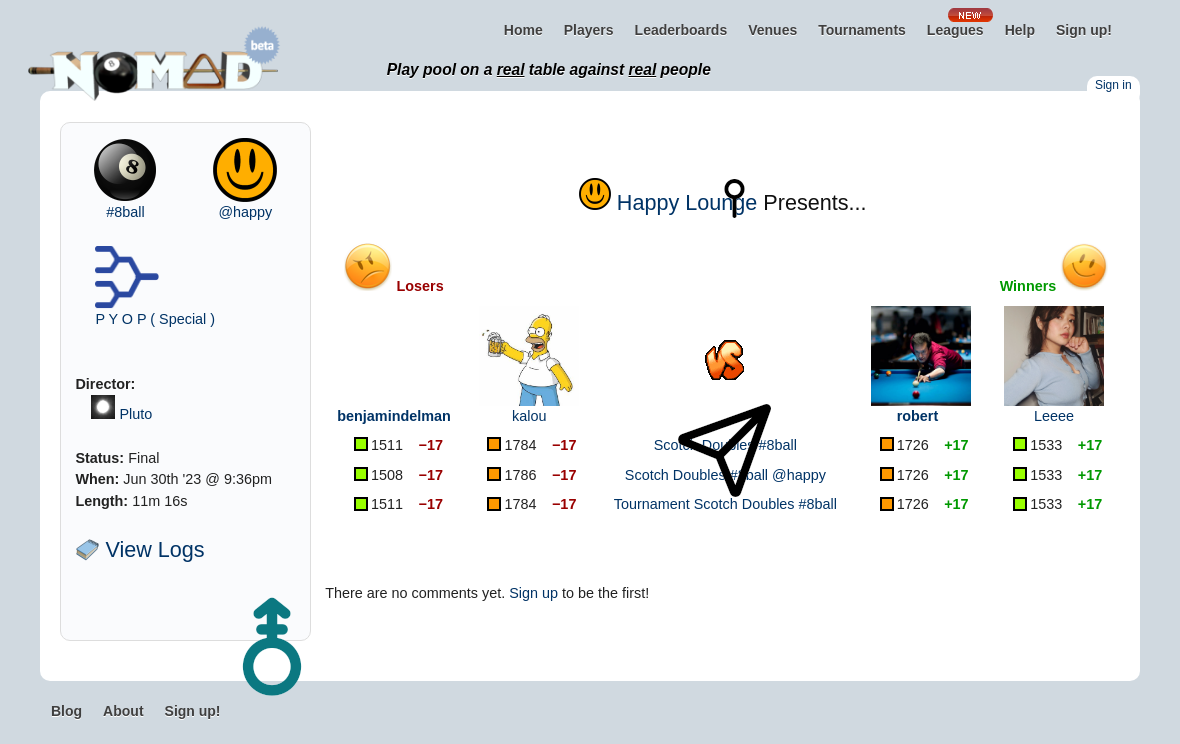 This screenshot has height=744, width=1180. Describe the element at coordinates (272, 648) in the screenshot. I see `indicates male with upward stroke gender symbol` at that location.